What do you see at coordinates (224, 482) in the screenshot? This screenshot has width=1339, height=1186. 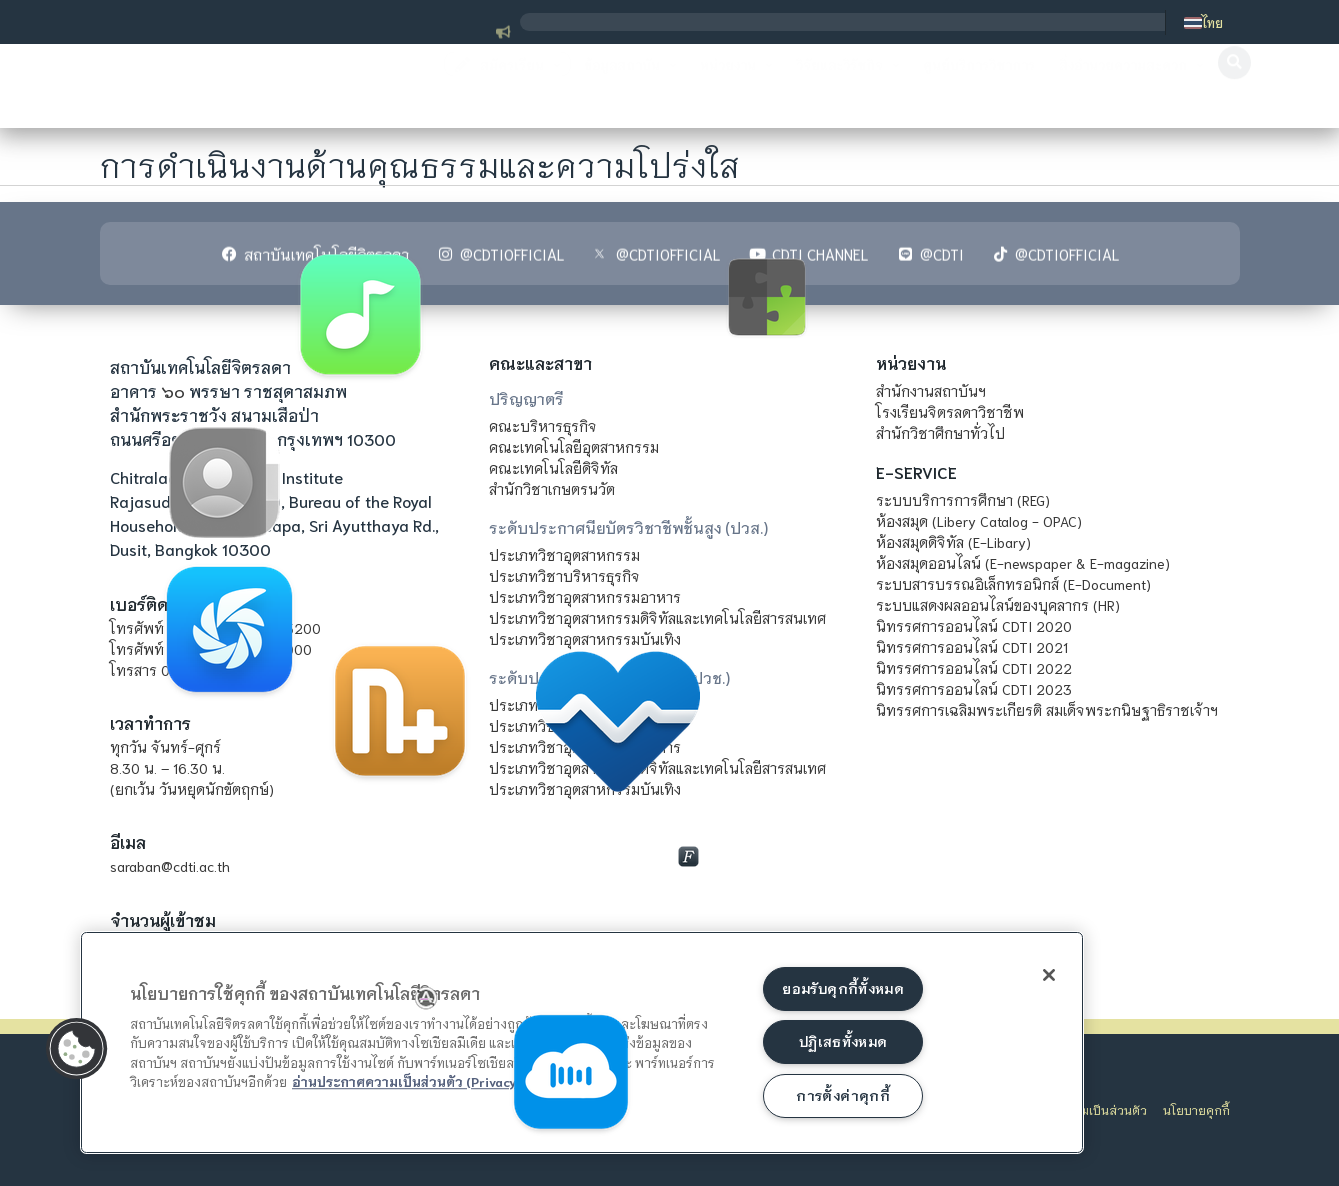 I see `open contacts app` at bounding box center [224, 482].